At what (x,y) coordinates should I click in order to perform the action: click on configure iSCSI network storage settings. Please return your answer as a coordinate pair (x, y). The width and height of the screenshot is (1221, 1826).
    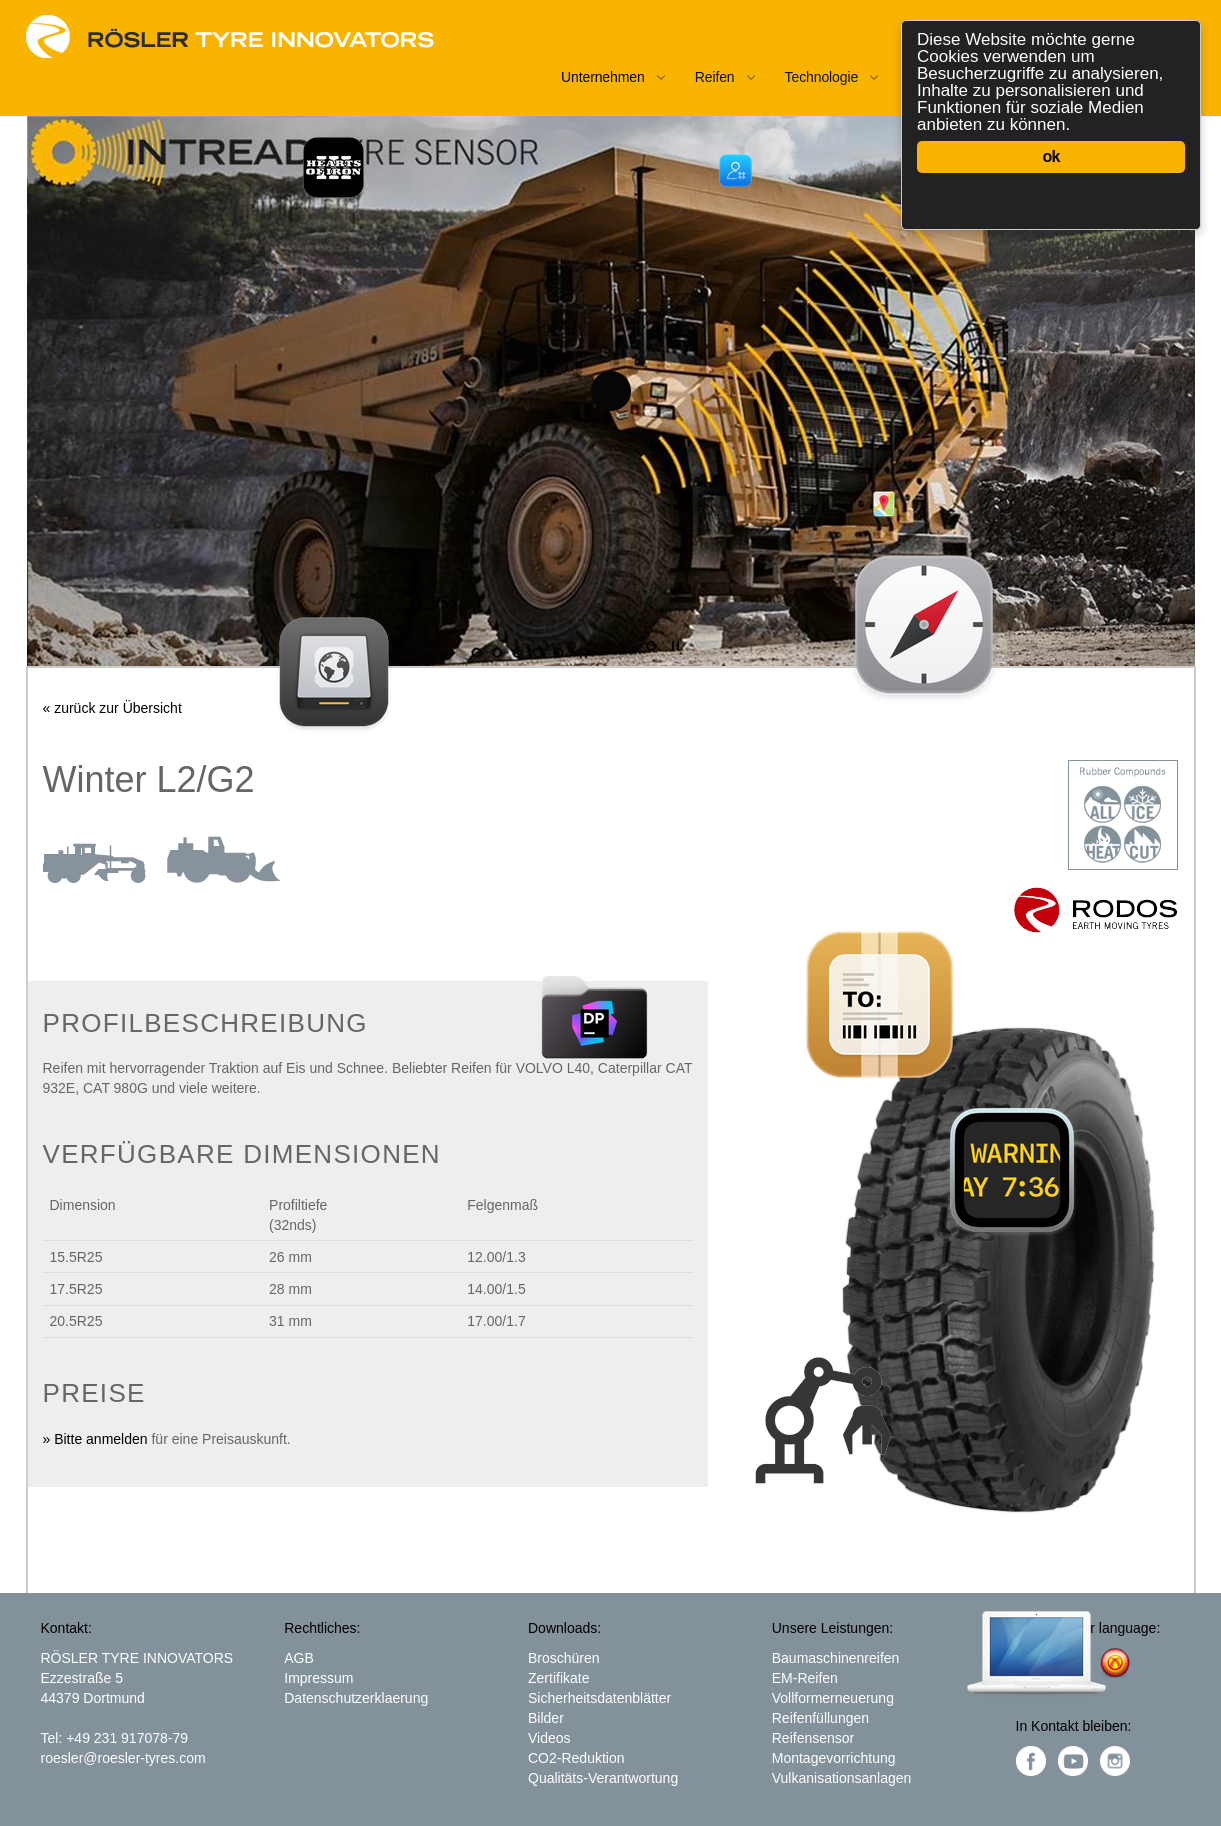
    Looking at the image, I should click on (334, 672).